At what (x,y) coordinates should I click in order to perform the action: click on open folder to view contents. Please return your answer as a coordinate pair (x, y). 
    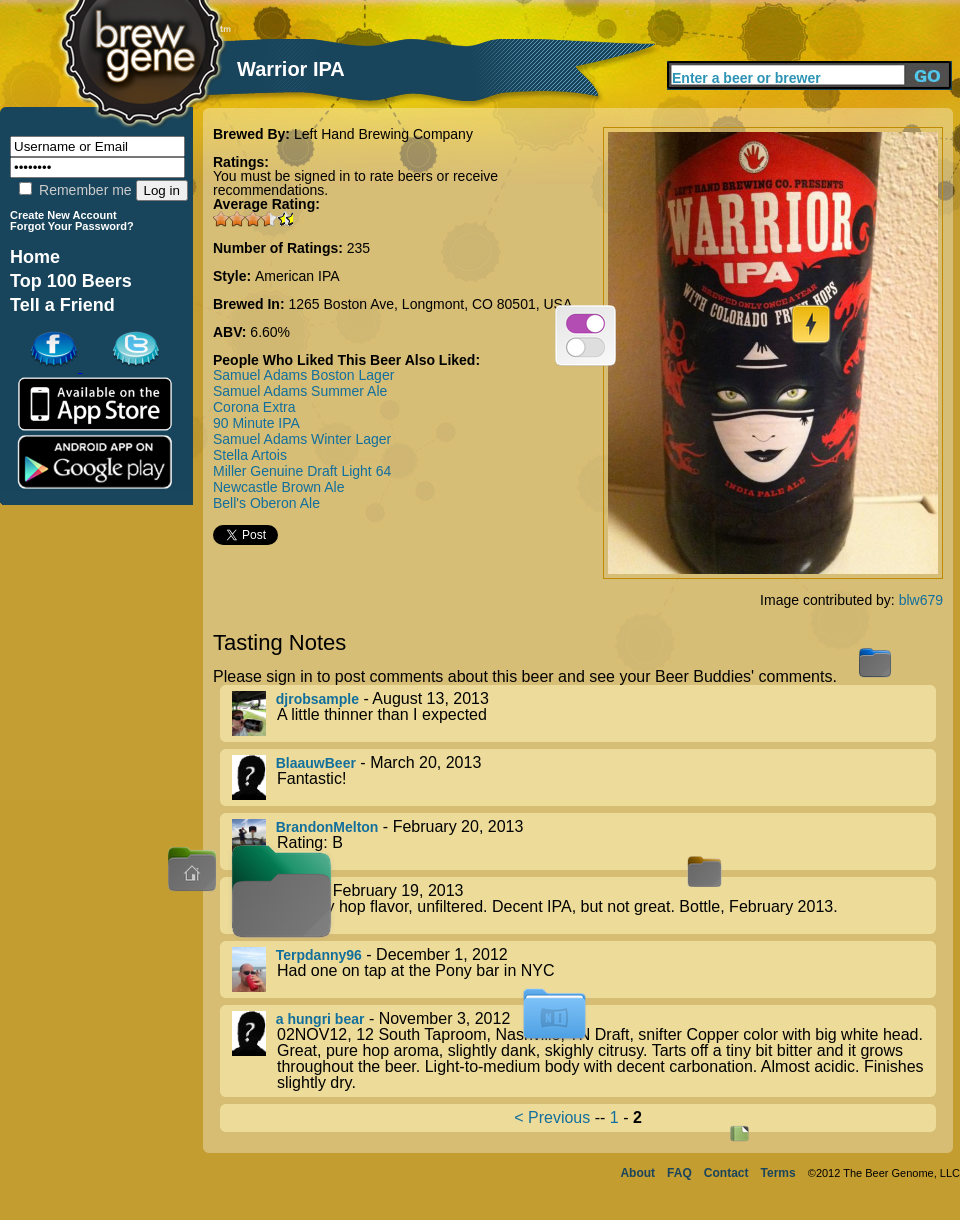
    Looking at the image, I should click on (875, 662).